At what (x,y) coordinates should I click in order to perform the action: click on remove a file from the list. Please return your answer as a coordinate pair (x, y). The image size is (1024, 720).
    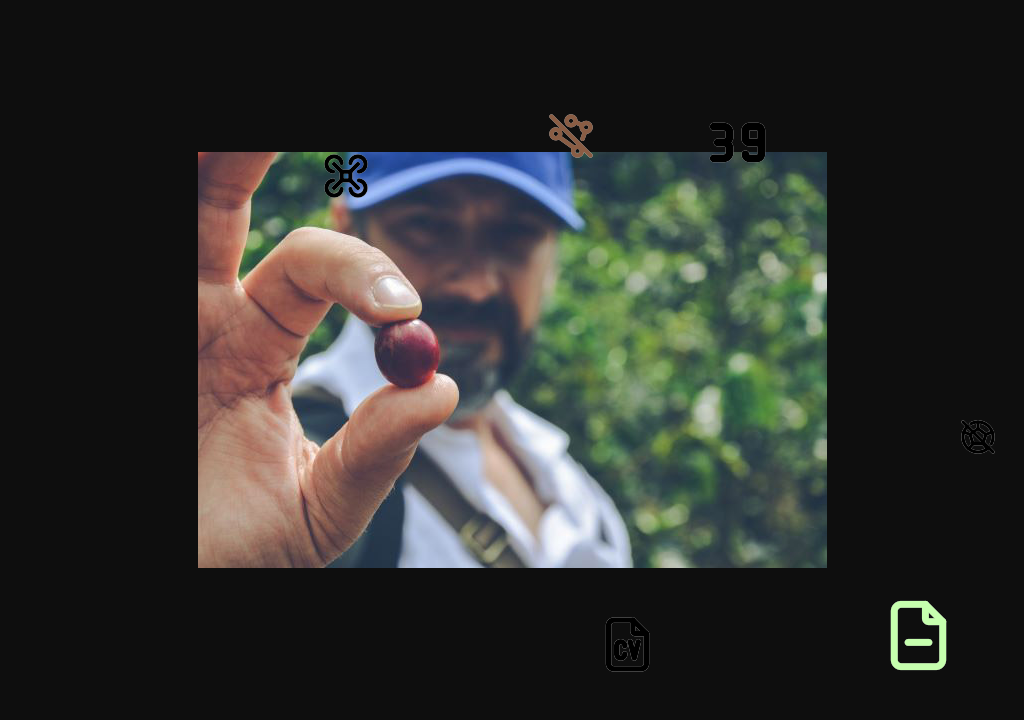
    Looking at the image, I should click on (918, 635).